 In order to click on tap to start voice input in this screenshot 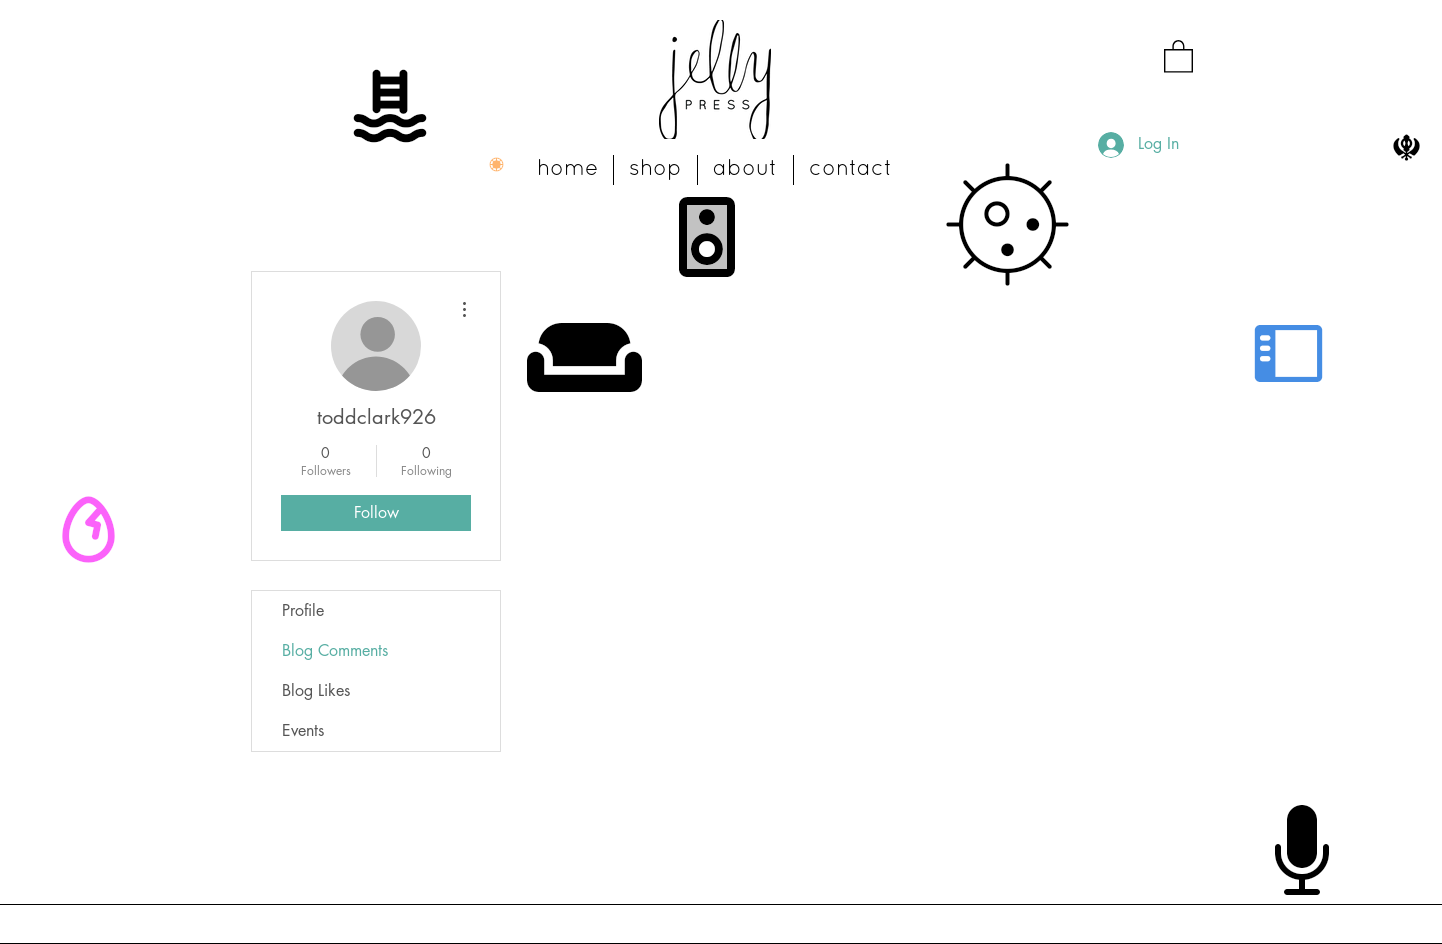, I will do `click(1302, 850)`.